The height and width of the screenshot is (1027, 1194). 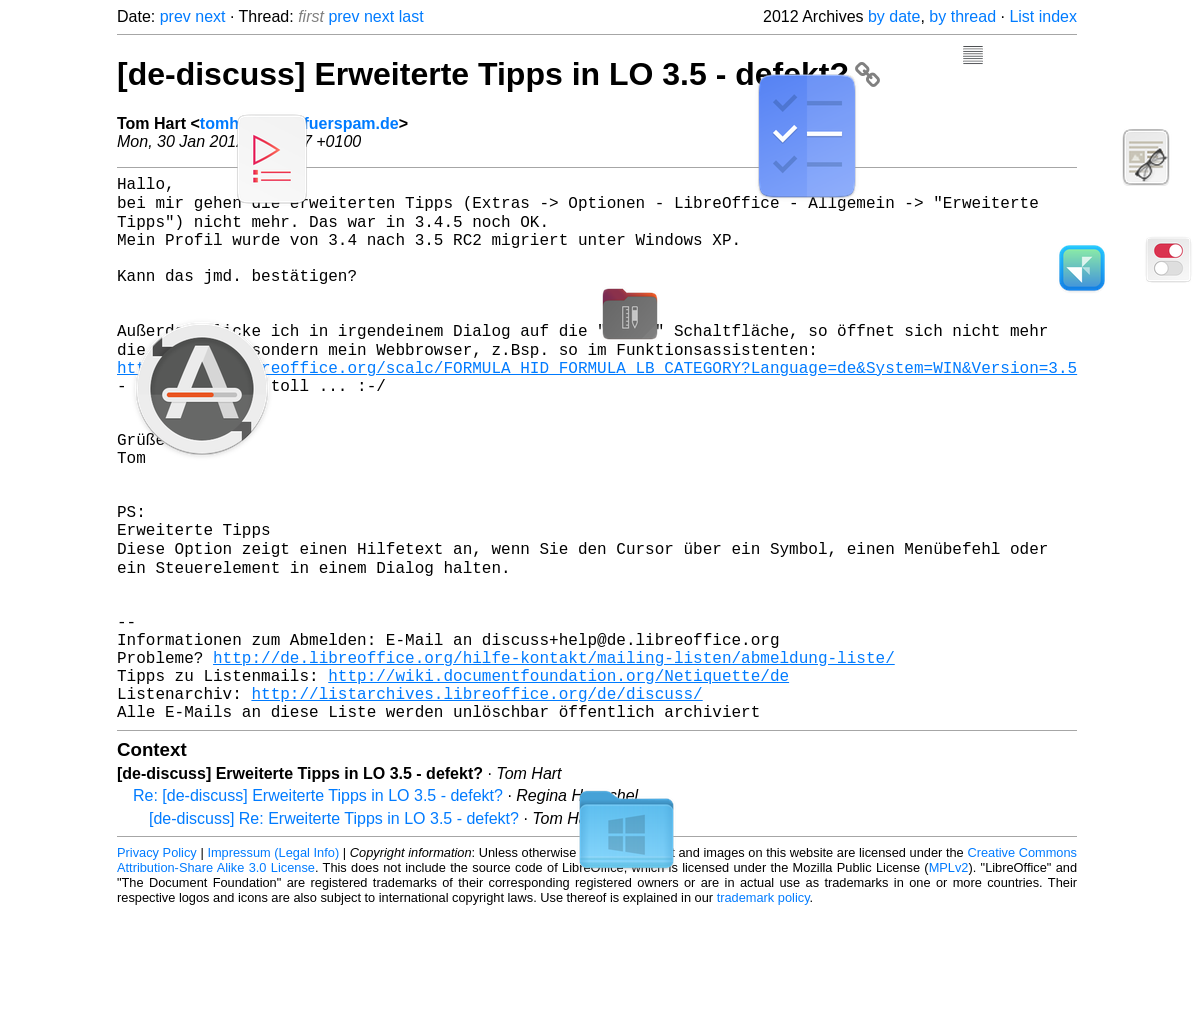 I want to click on open gnome tweaks settings, so click(x=1168, y=259).